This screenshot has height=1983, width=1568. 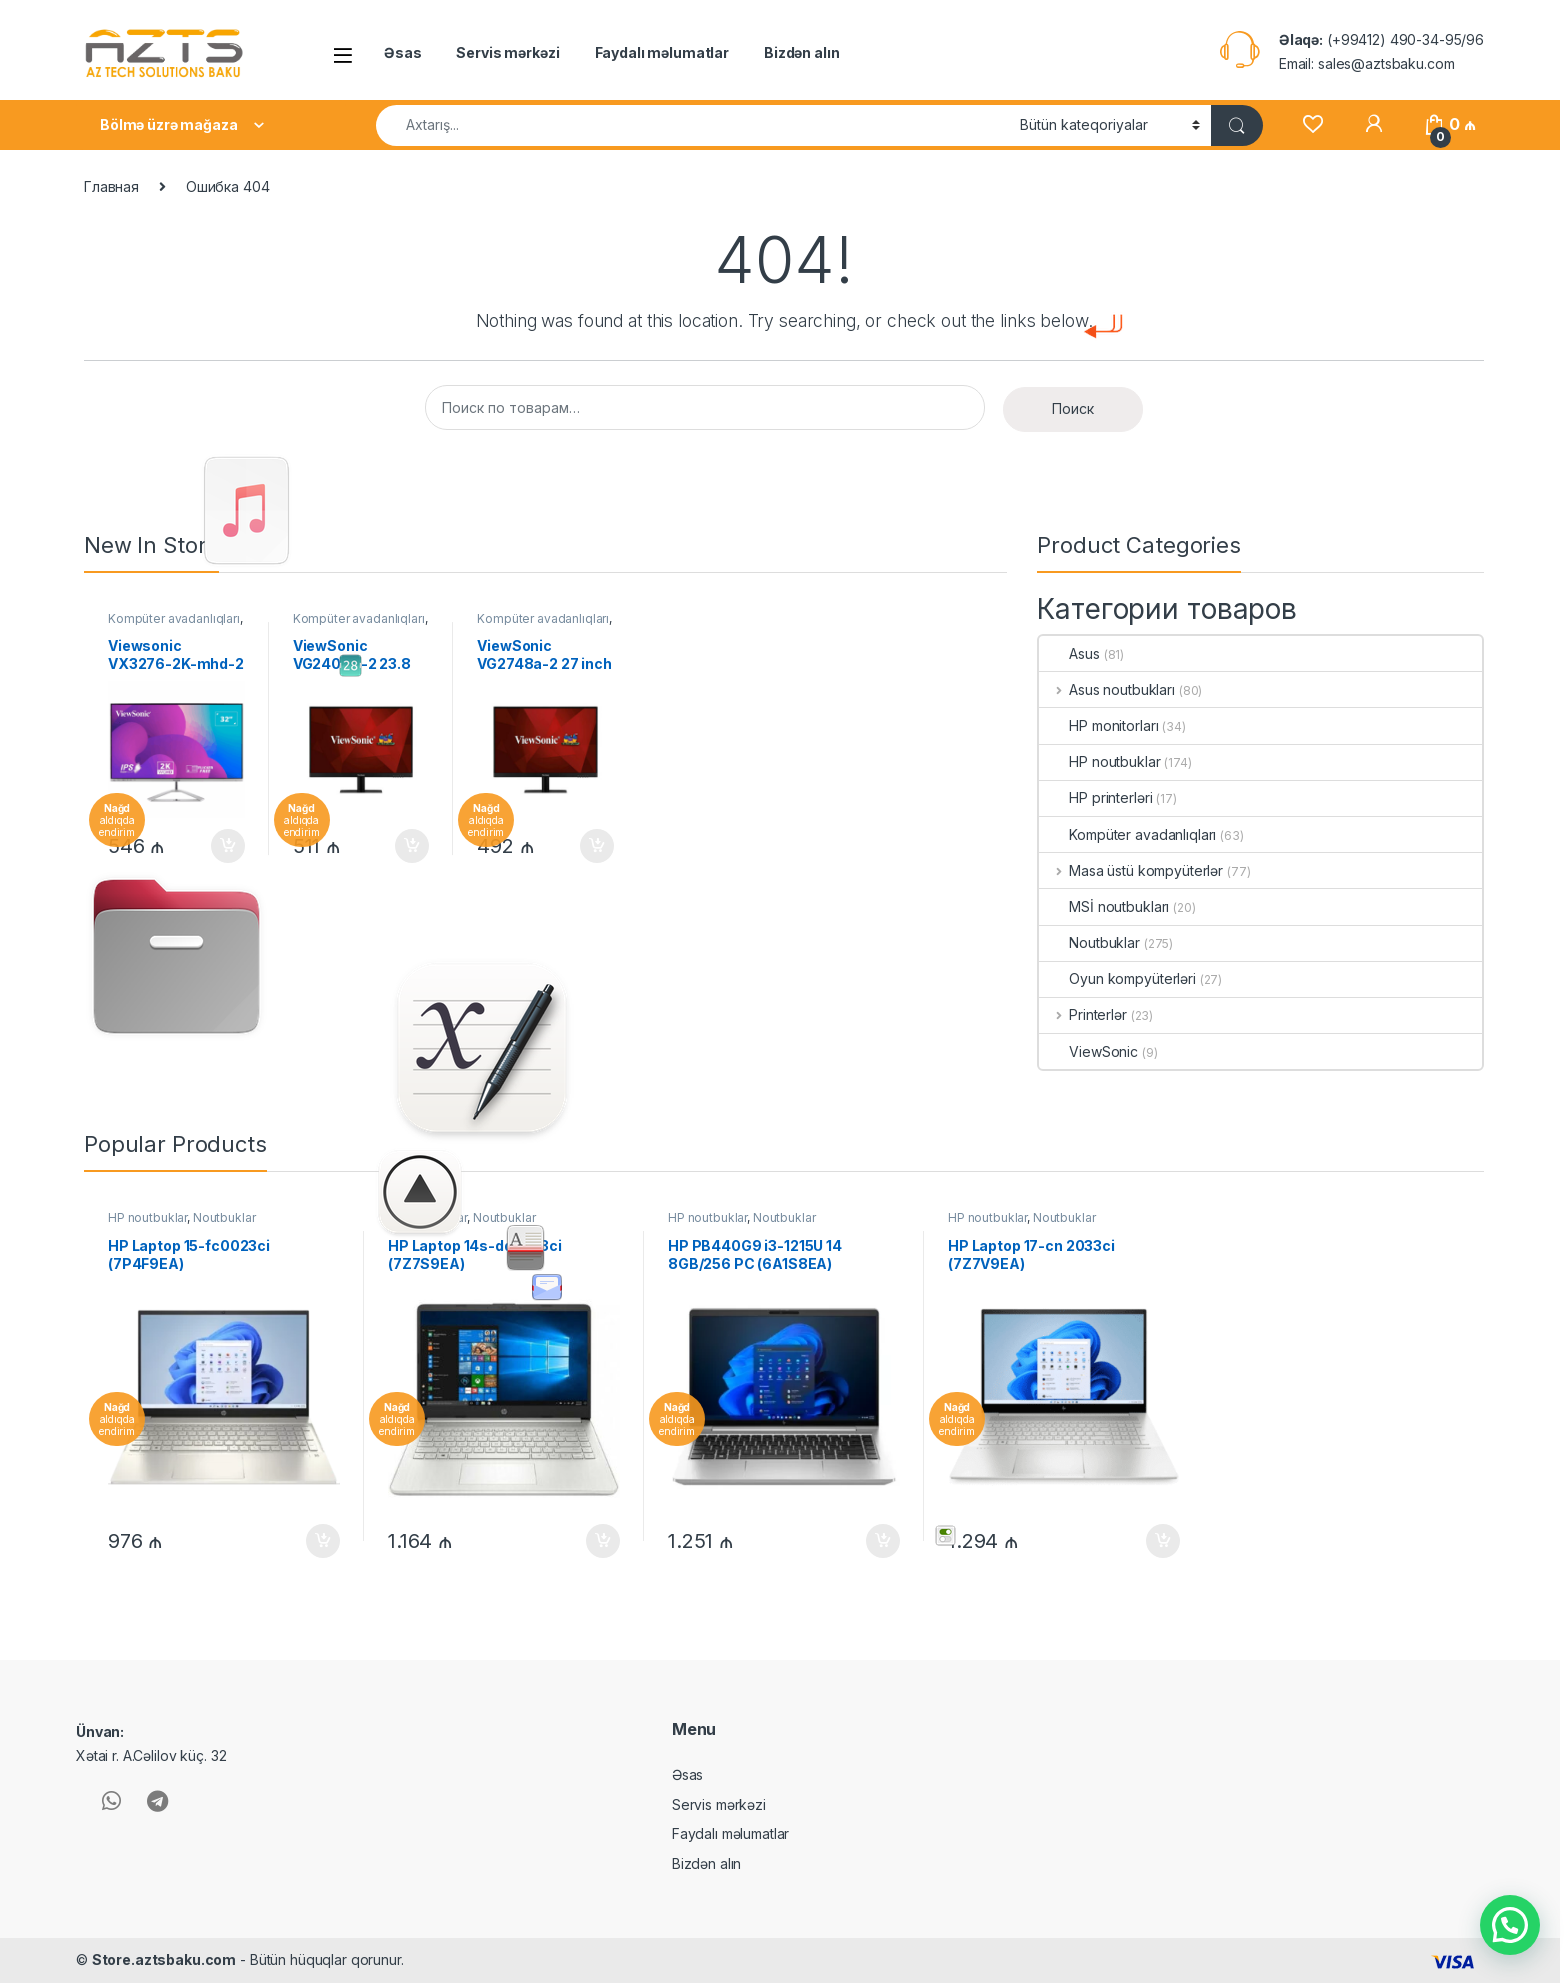 I want to click on open unity tweak tool settings, so click(x=945, y=1535).